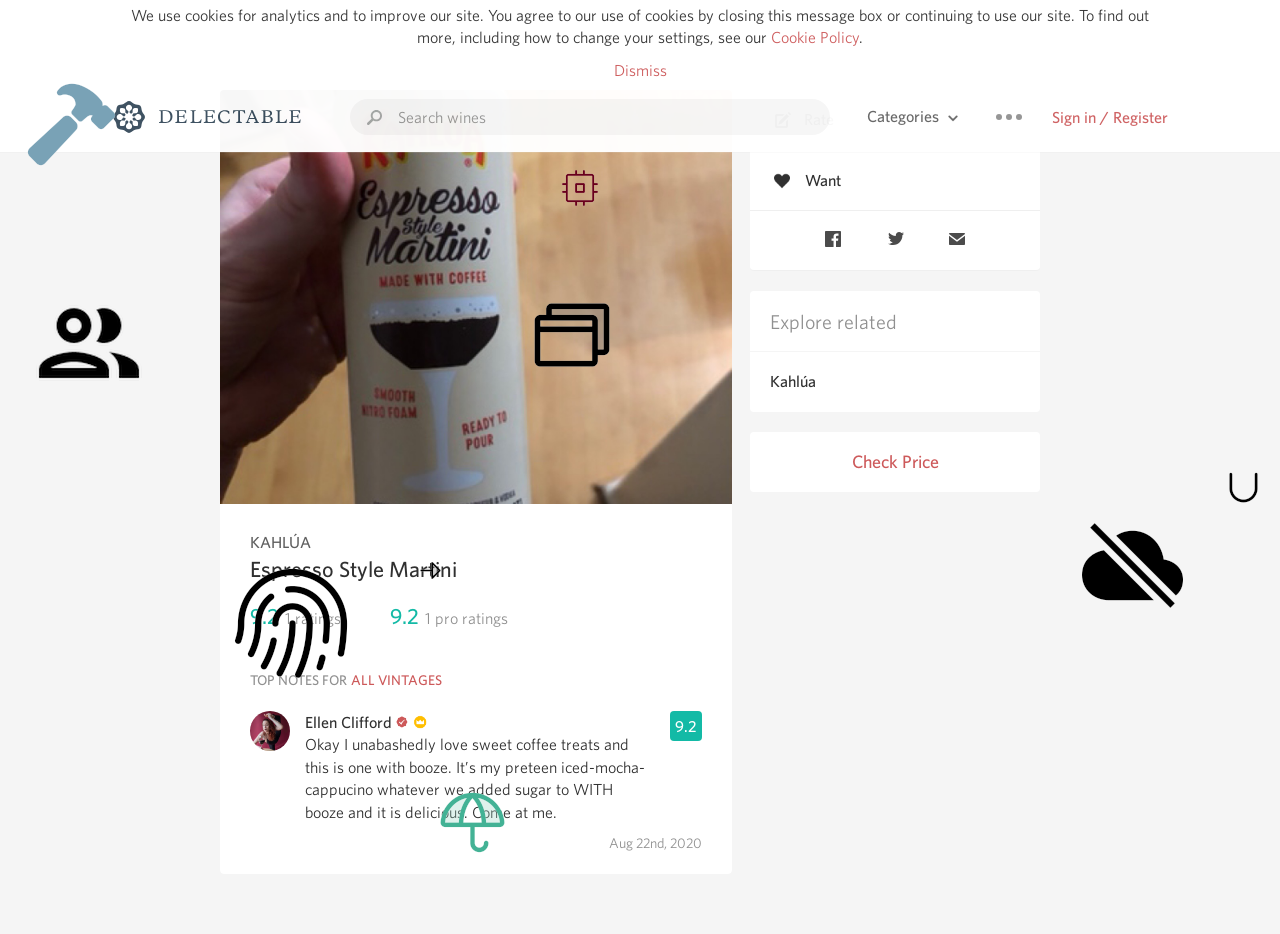  What do you see at coordinates (89, 343) in the screenshot?
I see `view contacts or people list` at bounding box center [89, 343].